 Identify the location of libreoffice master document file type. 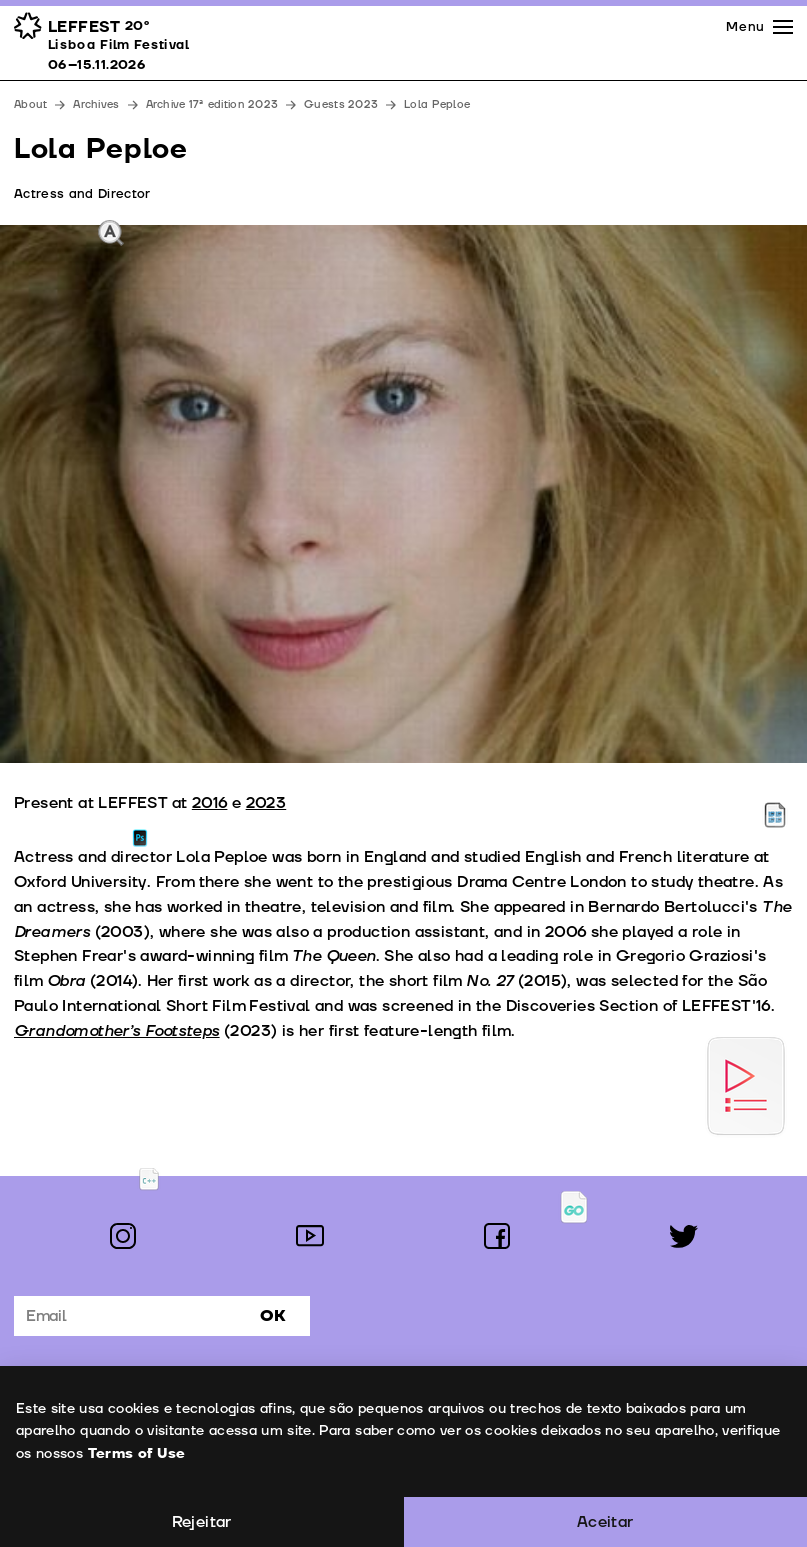
(775, 815).